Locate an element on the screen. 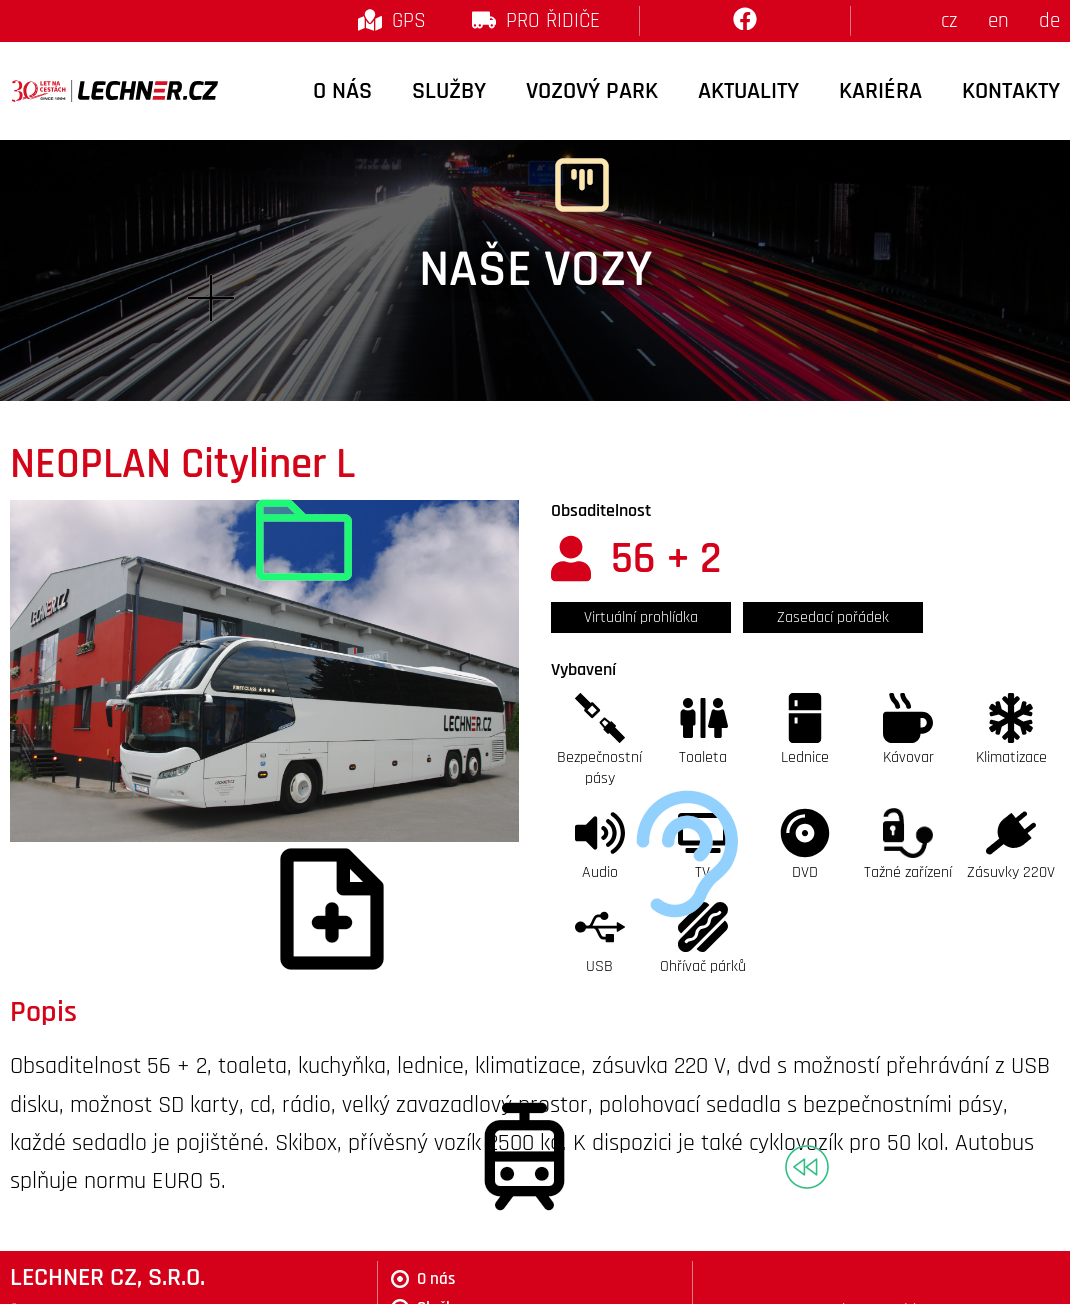  rewind or skip backward in media playback is located at coordinates (807, 1167).